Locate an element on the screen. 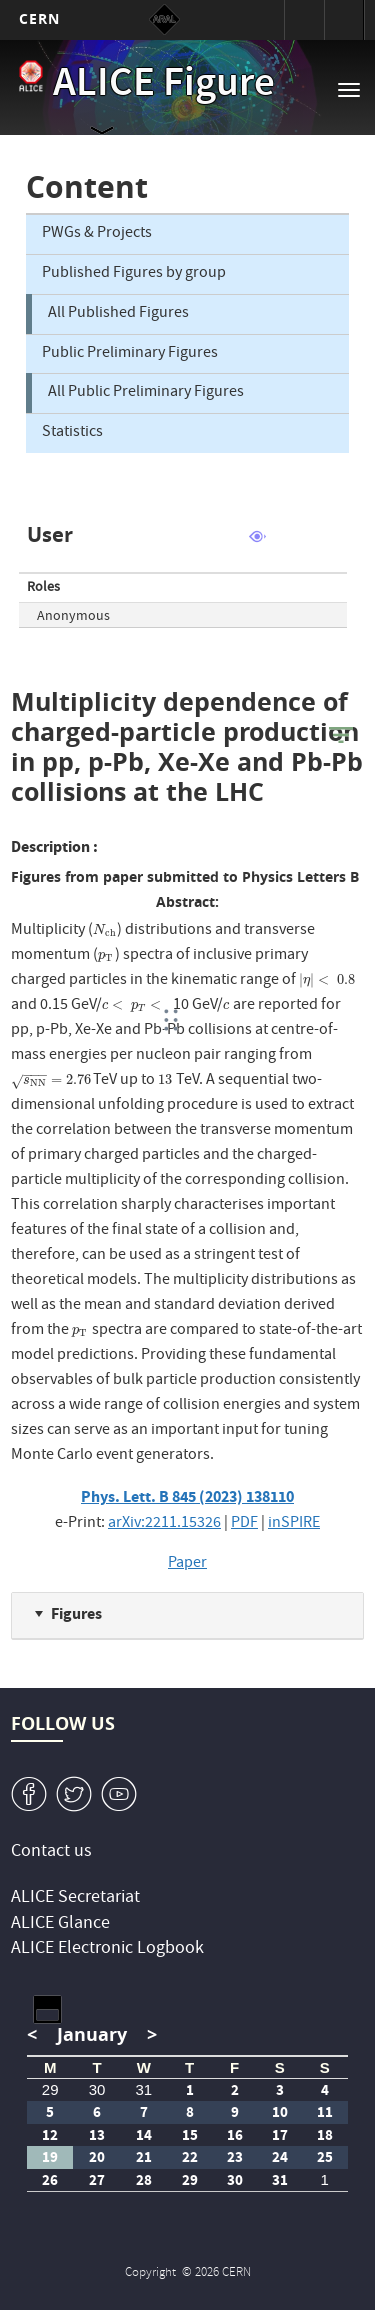 The width and height of the screenshot is (375, 2322). Milvus vector database logo is located at coordinates (257, 536).